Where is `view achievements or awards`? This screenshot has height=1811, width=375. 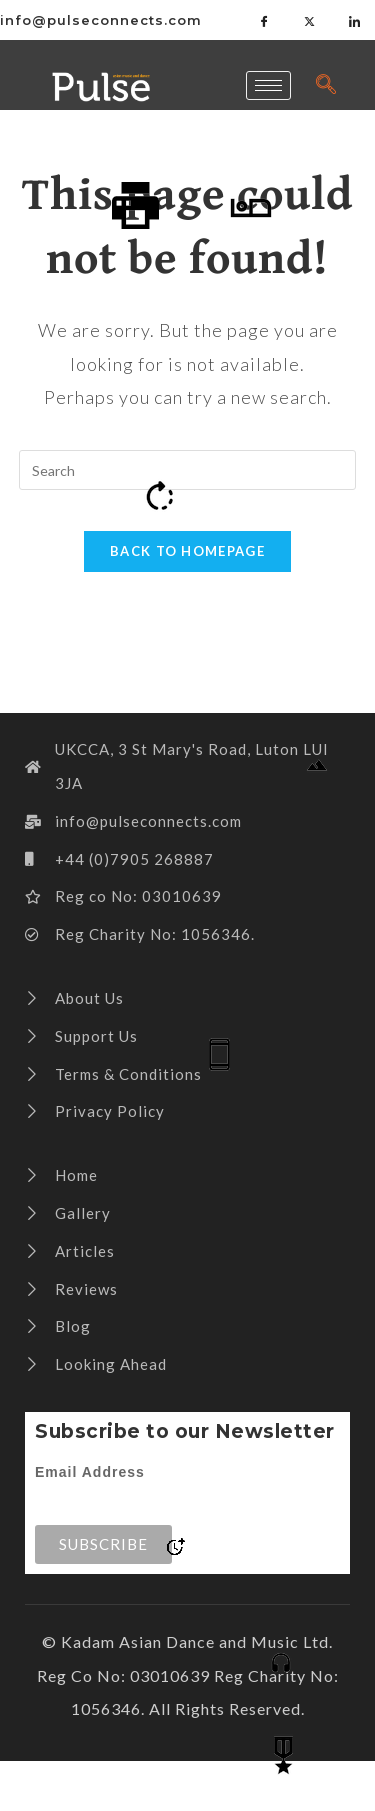 view achievements or awards is located at coordinates (283, 1755).